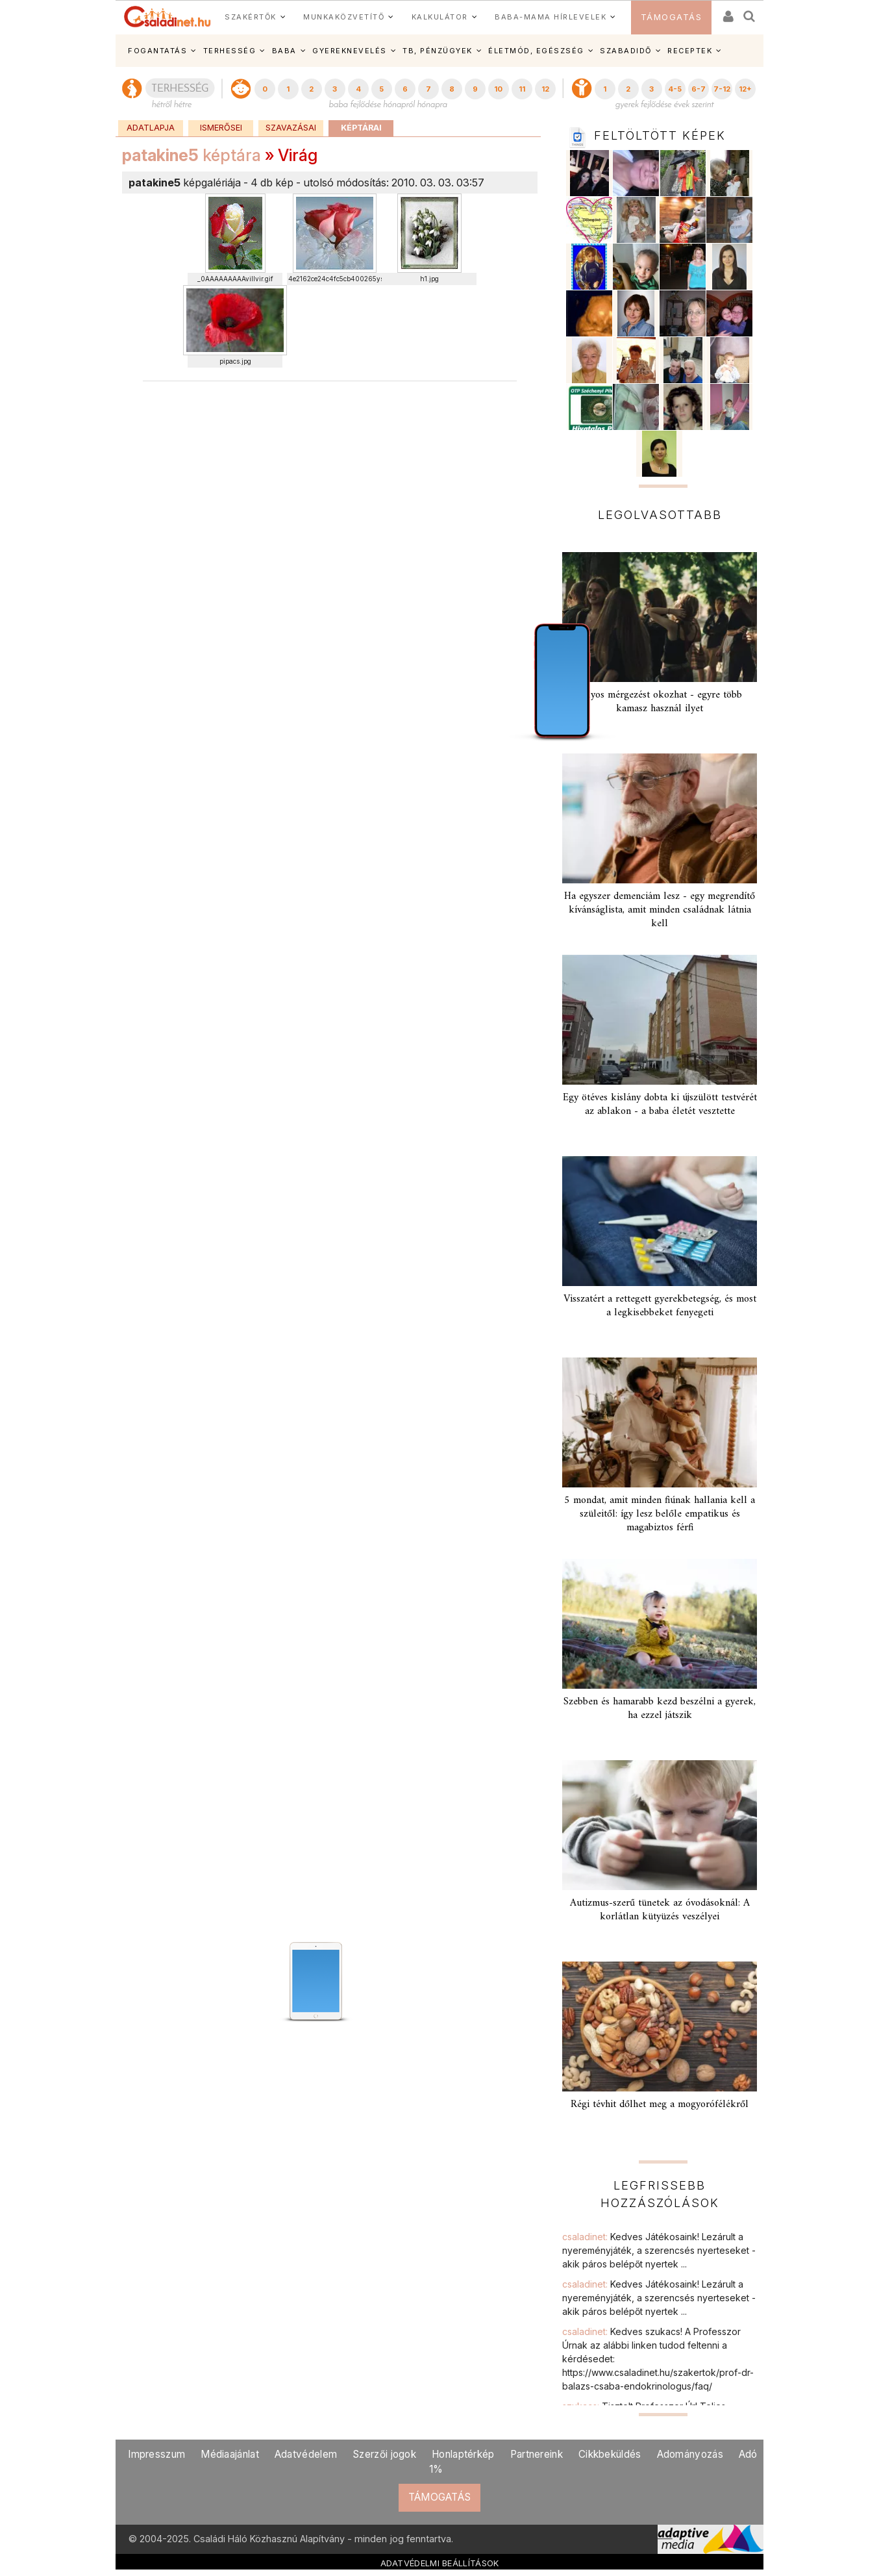  What do you see at coordinates (316, 1974) in the screenshot?
I see `iPad mini 3 device connected via wifi` at bounding box center [316, 1974].